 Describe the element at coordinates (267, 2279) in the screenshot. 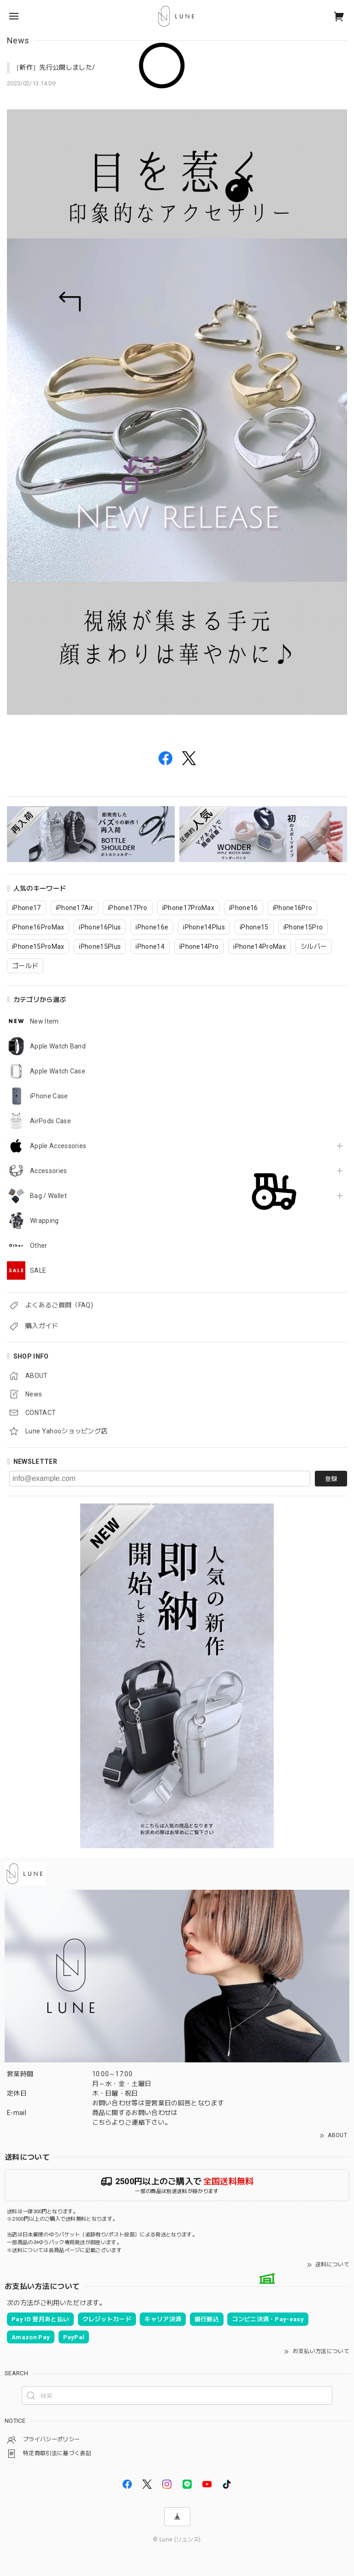

I see `access warehouse or storage inventory` at that location.